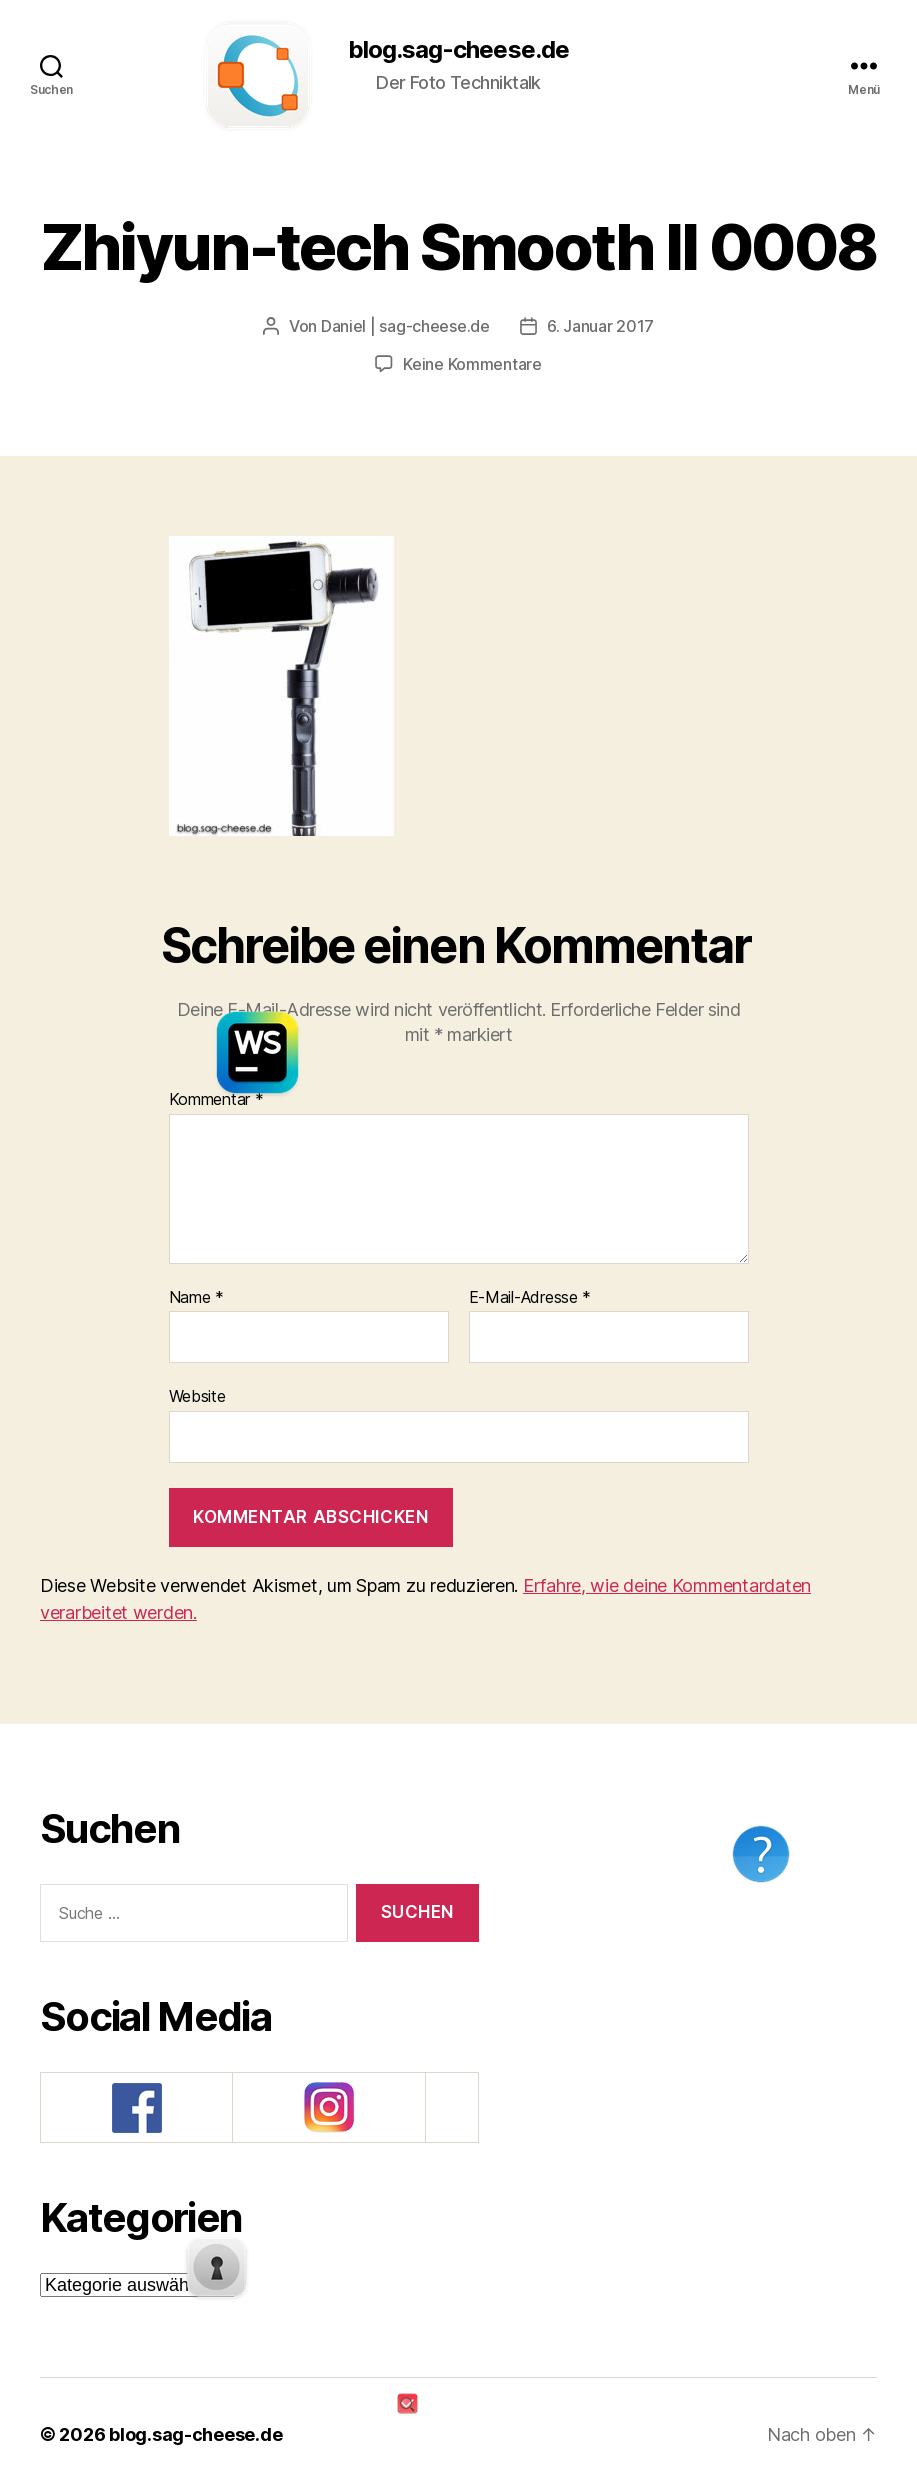 Image resolution: width=917 pixels, height=2491 pixels. I want to click on enter password to authenticate, so click(216, 2268).